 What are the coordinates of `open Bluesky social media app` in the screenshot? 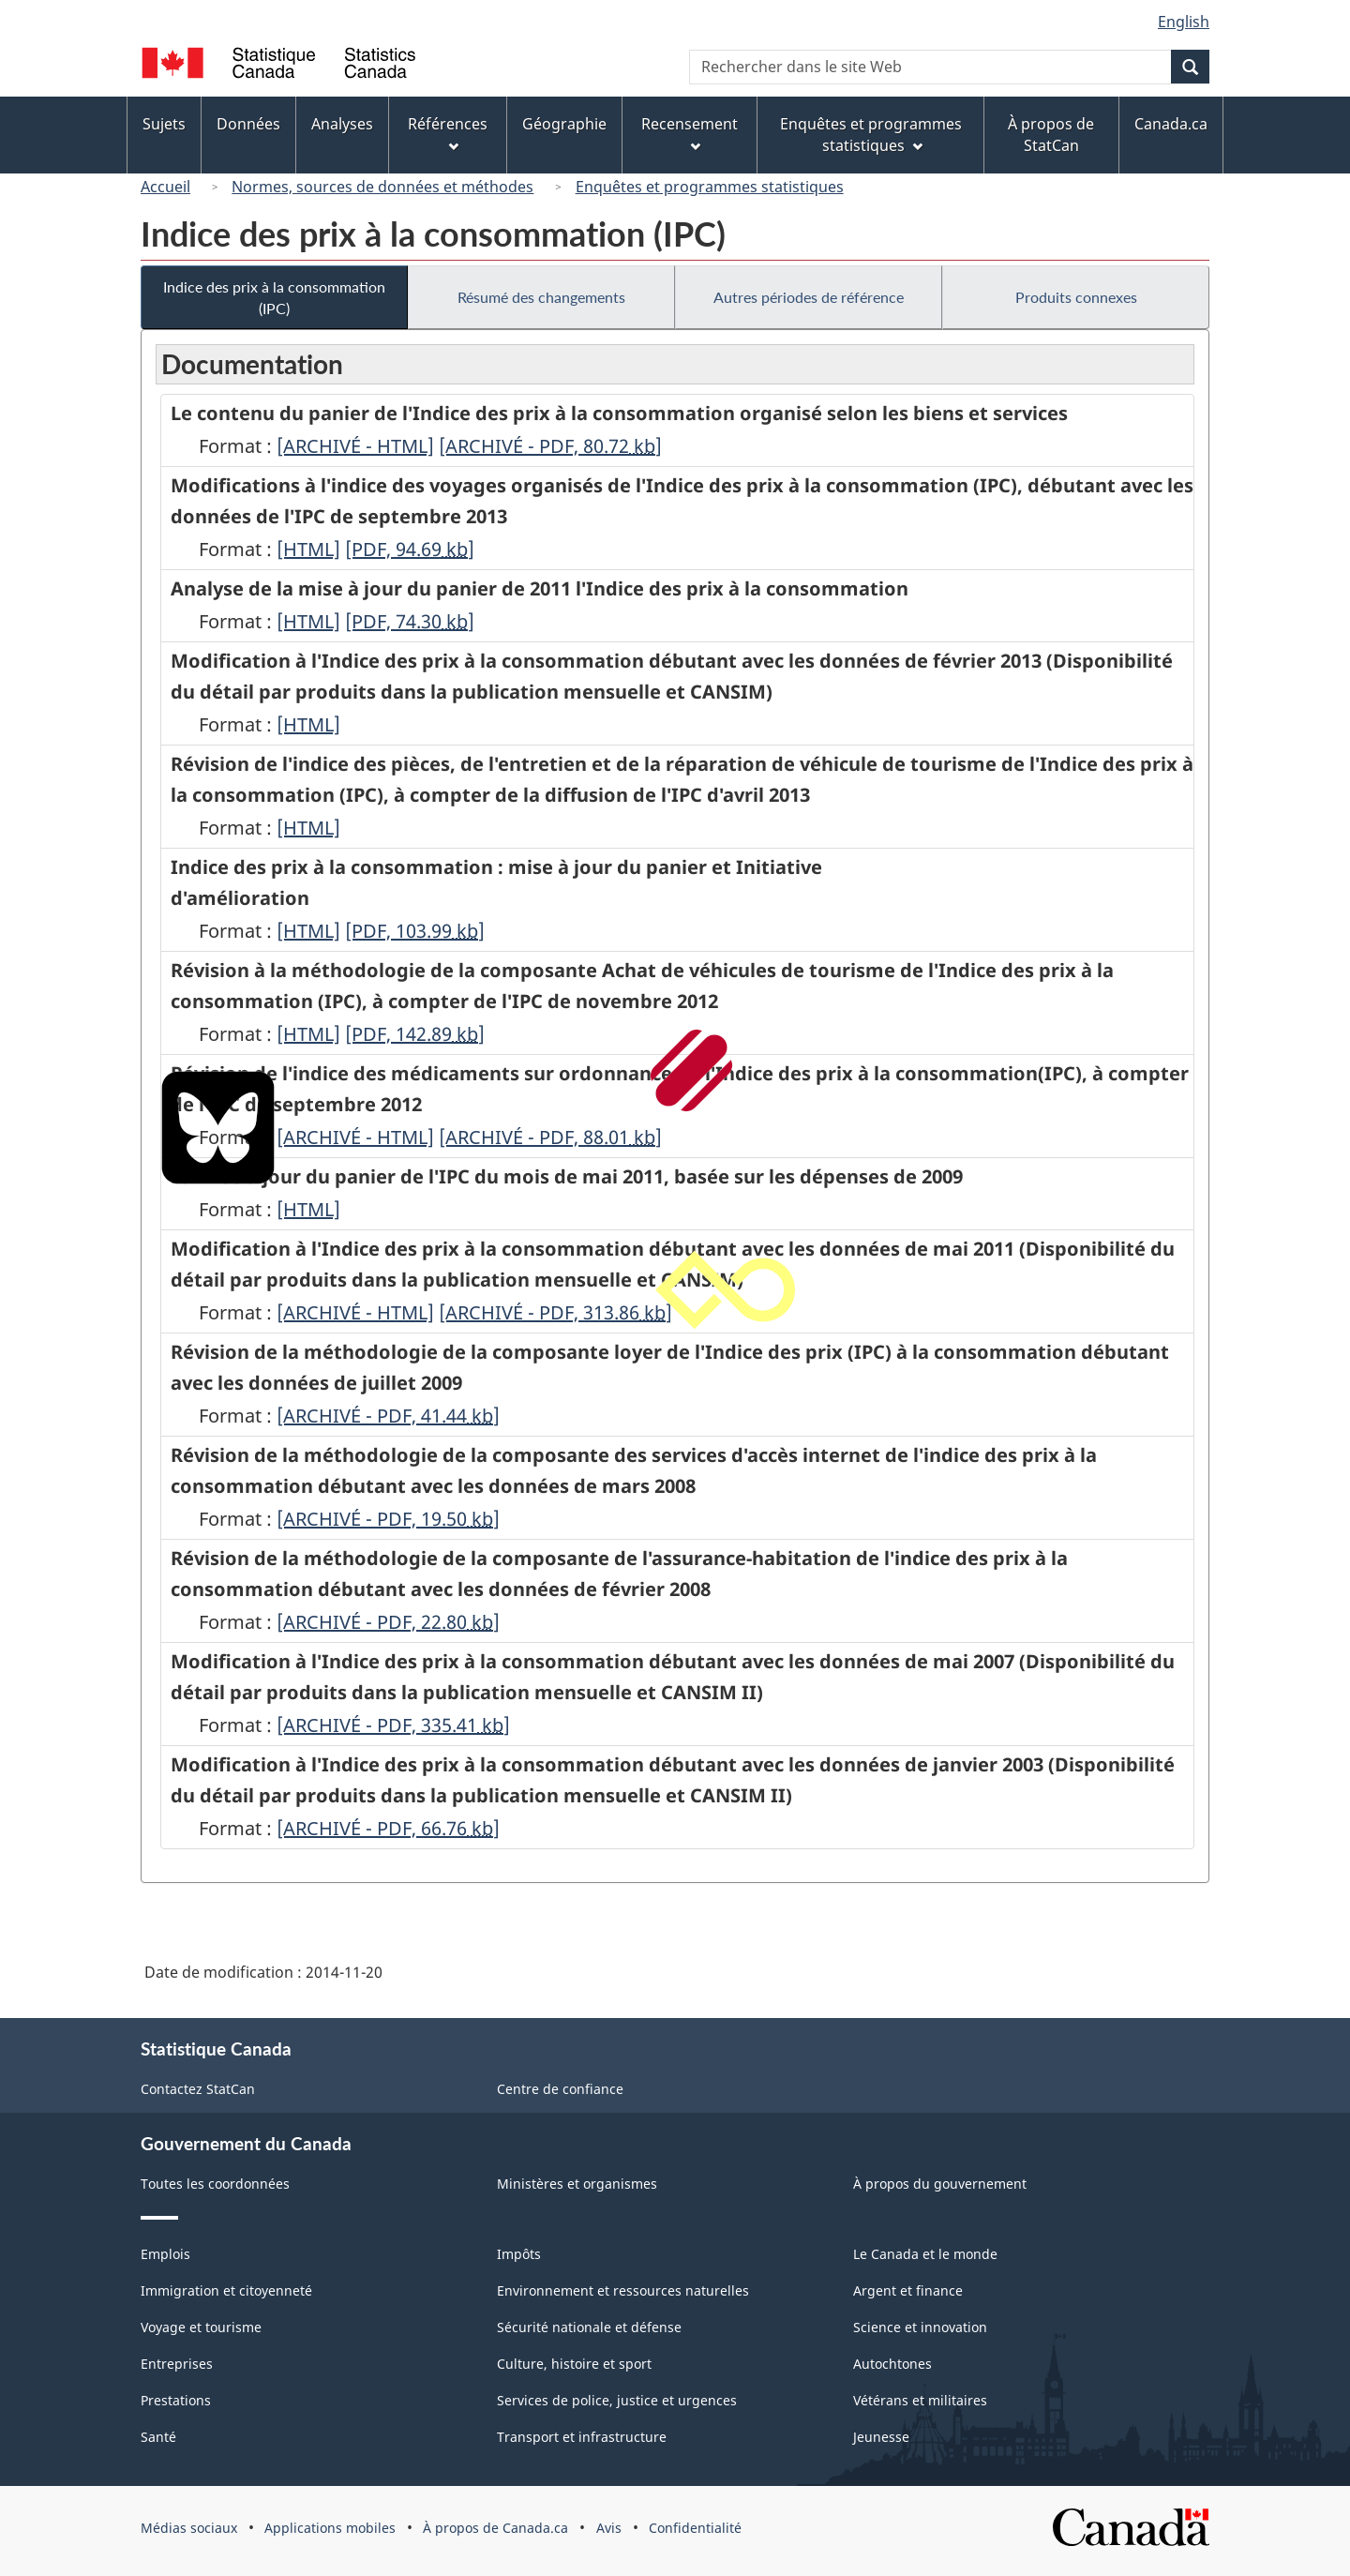 It's located at (218, 1127).